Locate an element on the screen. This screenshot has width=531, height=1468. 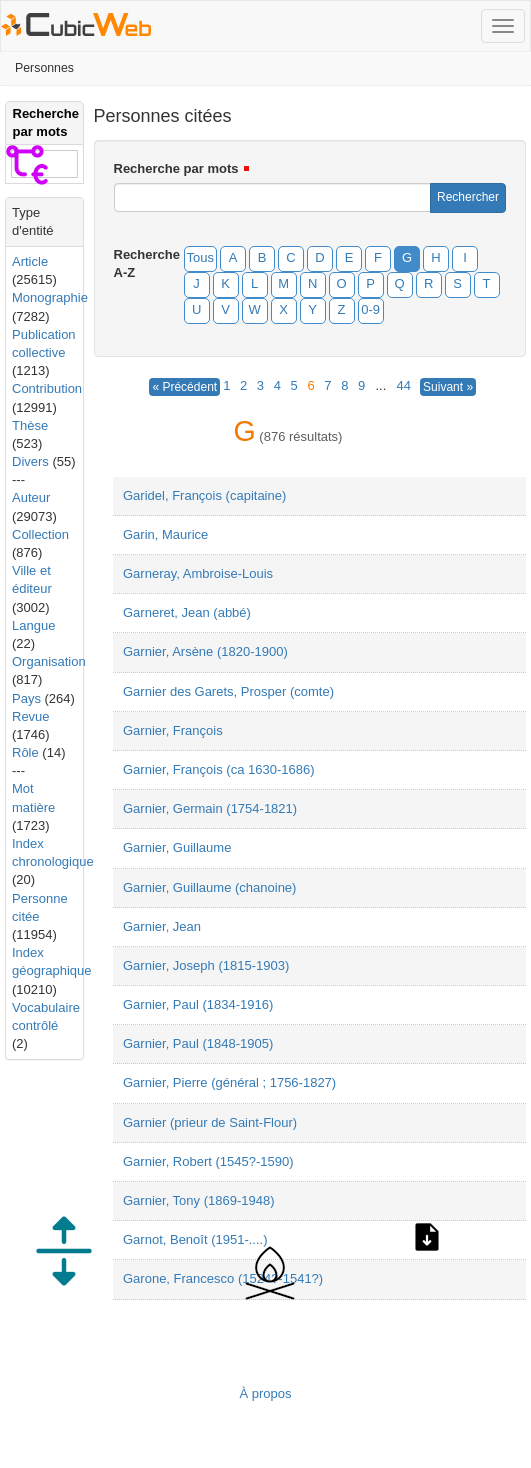
expand content vertically is located at coordinates (64, 1251).